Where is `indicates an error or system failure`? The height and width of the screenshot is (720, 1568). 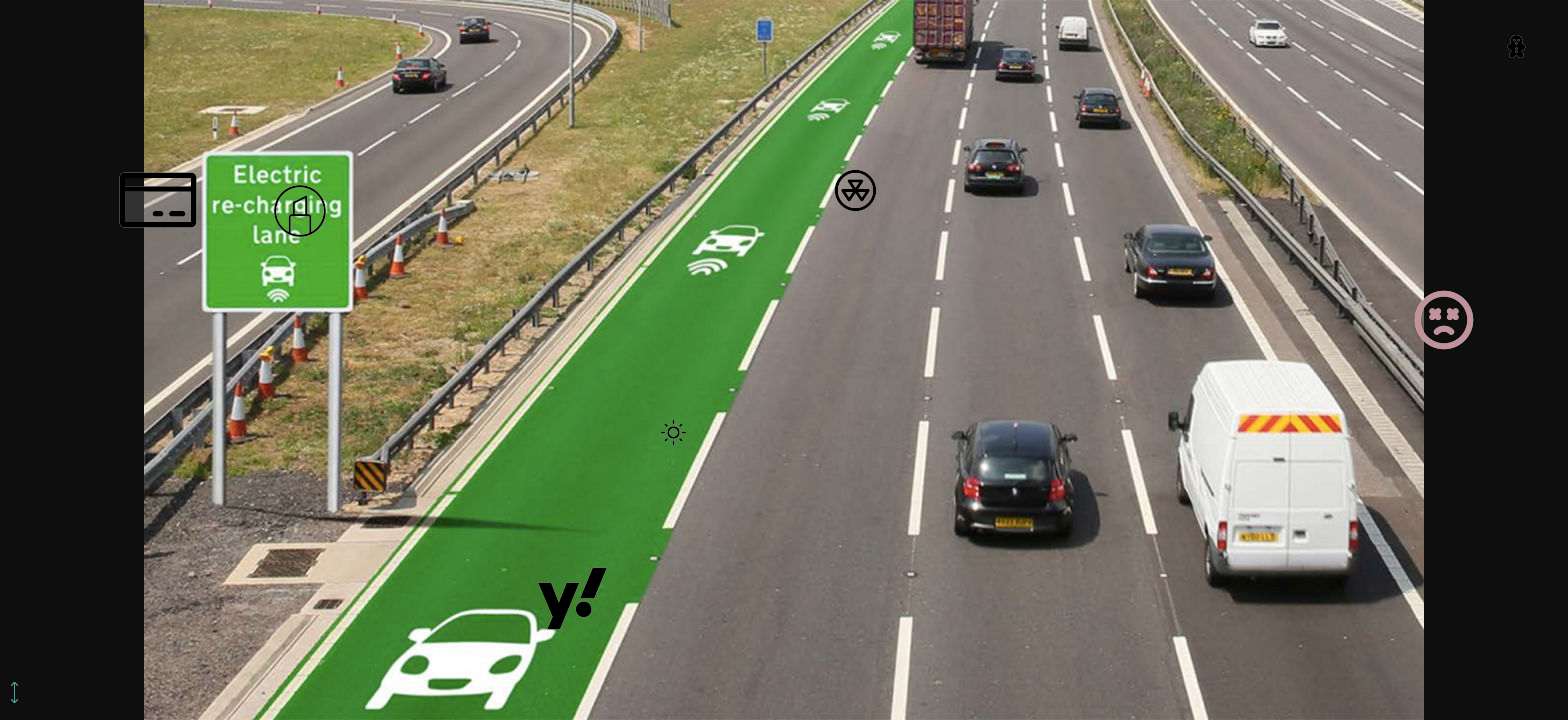
indicates an error or system failure is located at coordinates (1444, 320).